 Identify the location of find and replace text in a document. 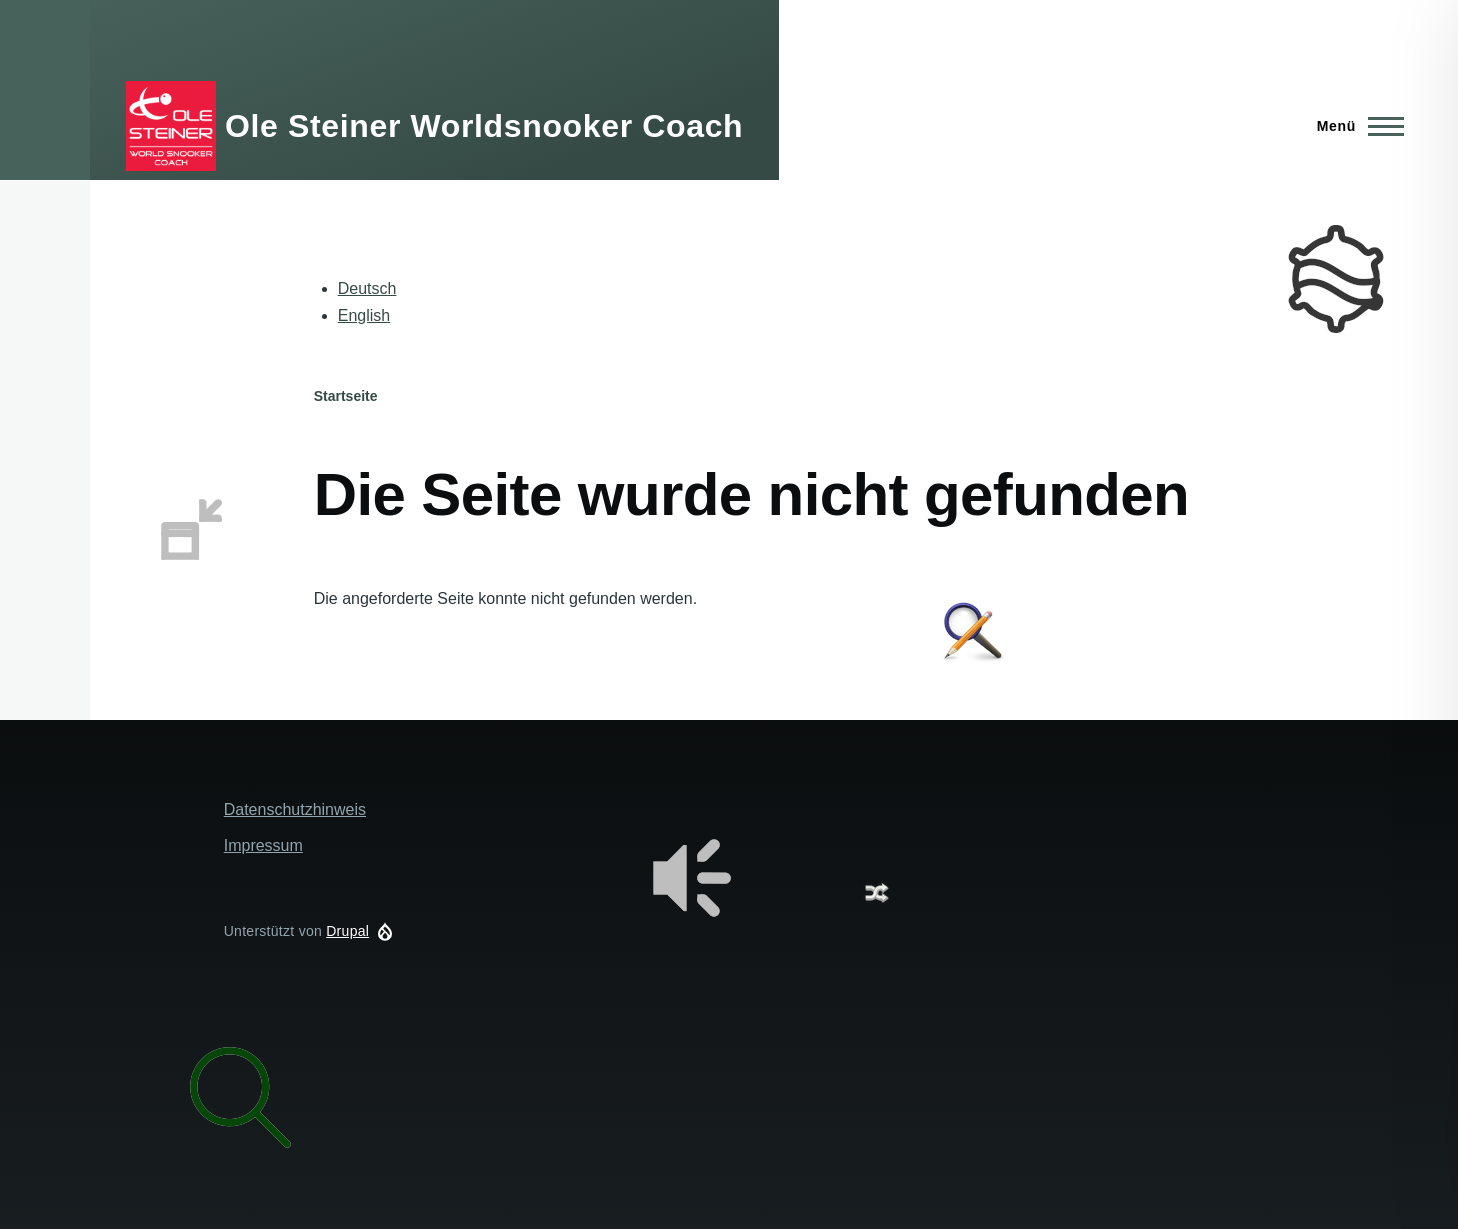
(973, 631).